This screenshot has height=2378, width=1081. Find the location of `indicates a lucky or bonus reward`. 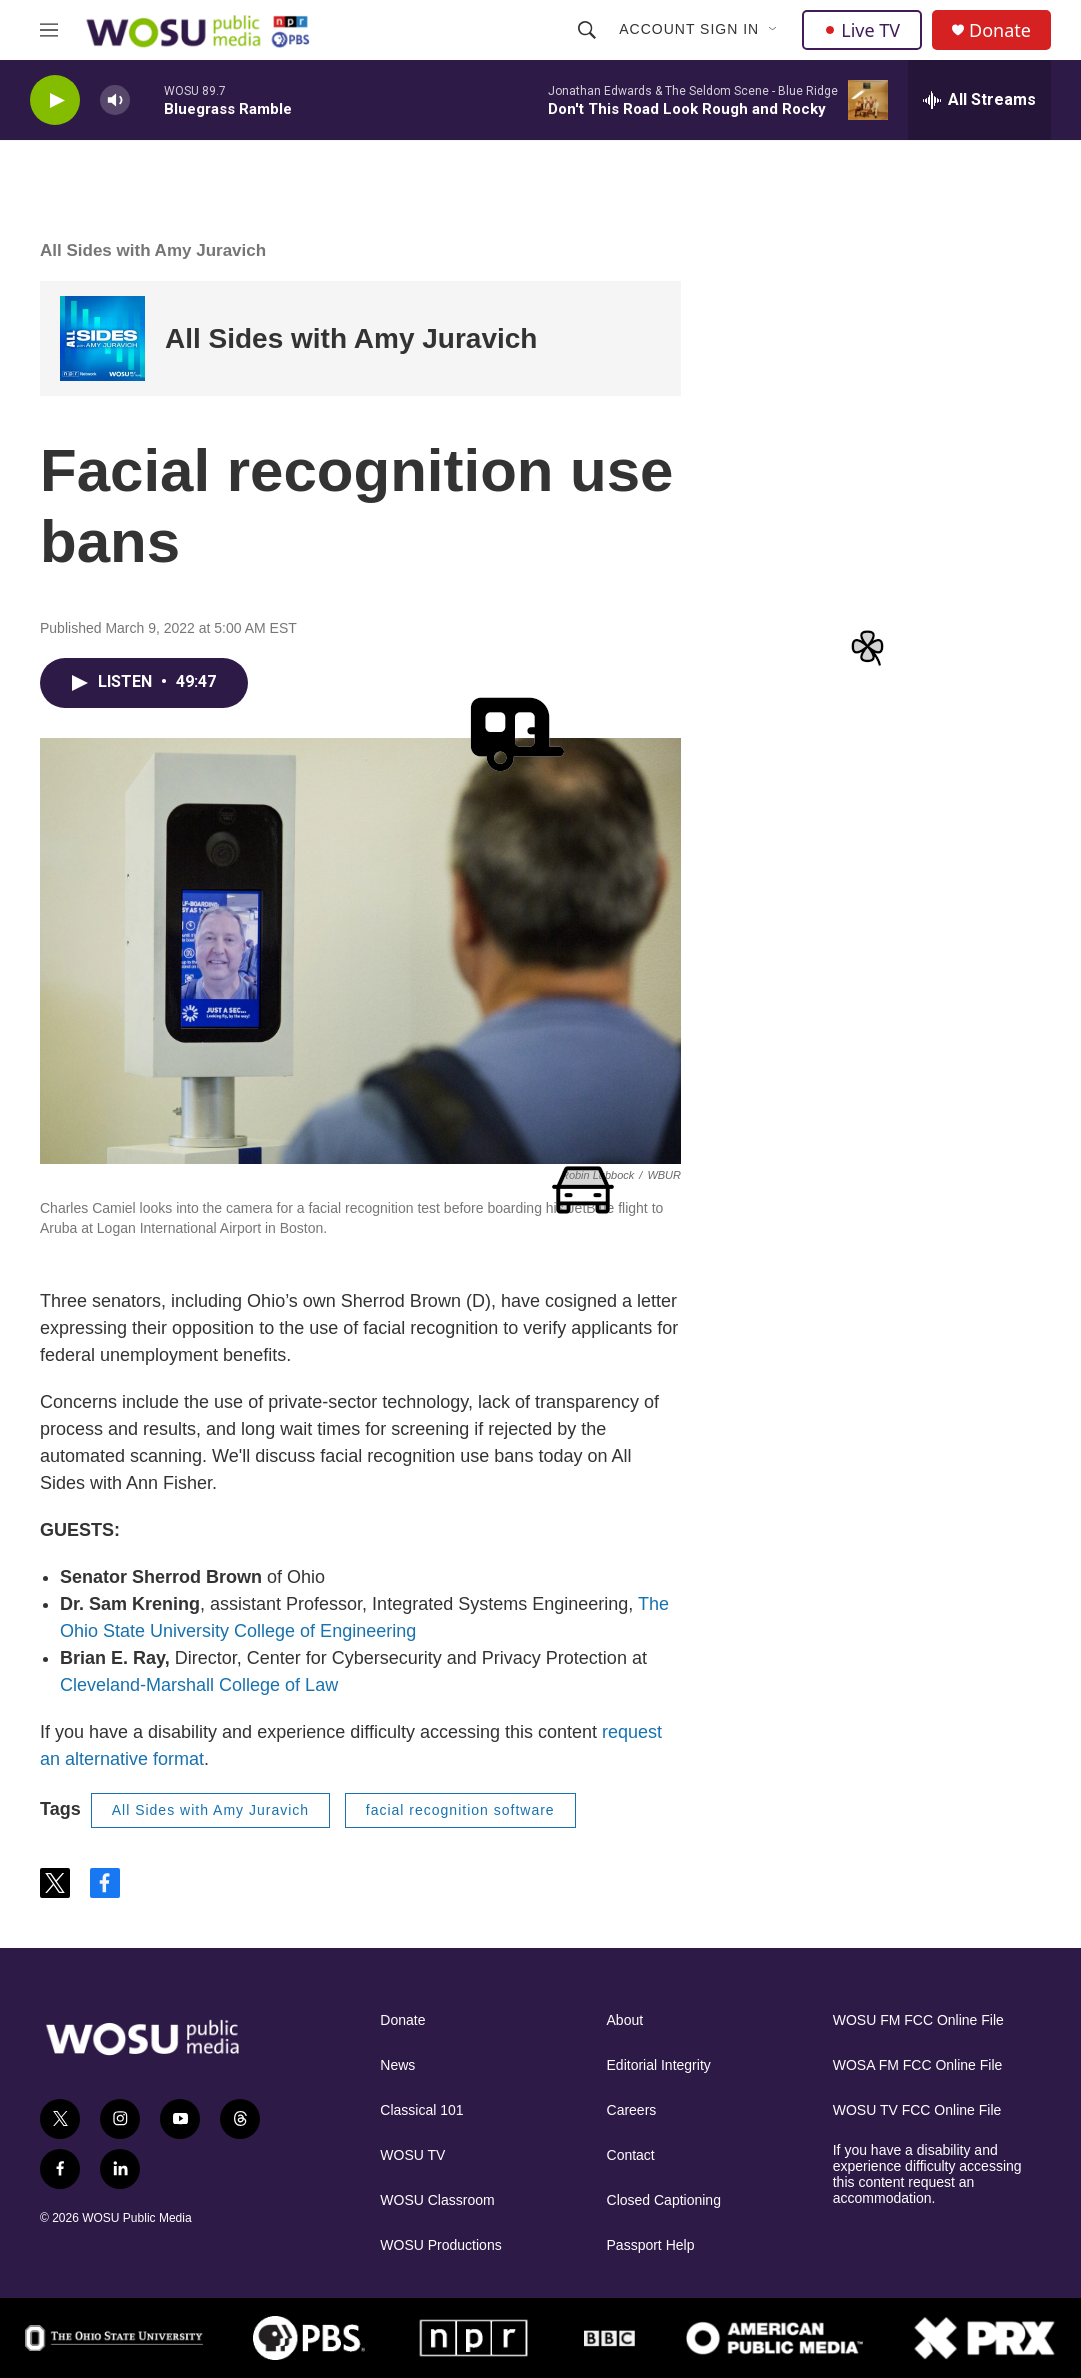

indicates a lucky or bonus reward is located at coordinates (867, 647).